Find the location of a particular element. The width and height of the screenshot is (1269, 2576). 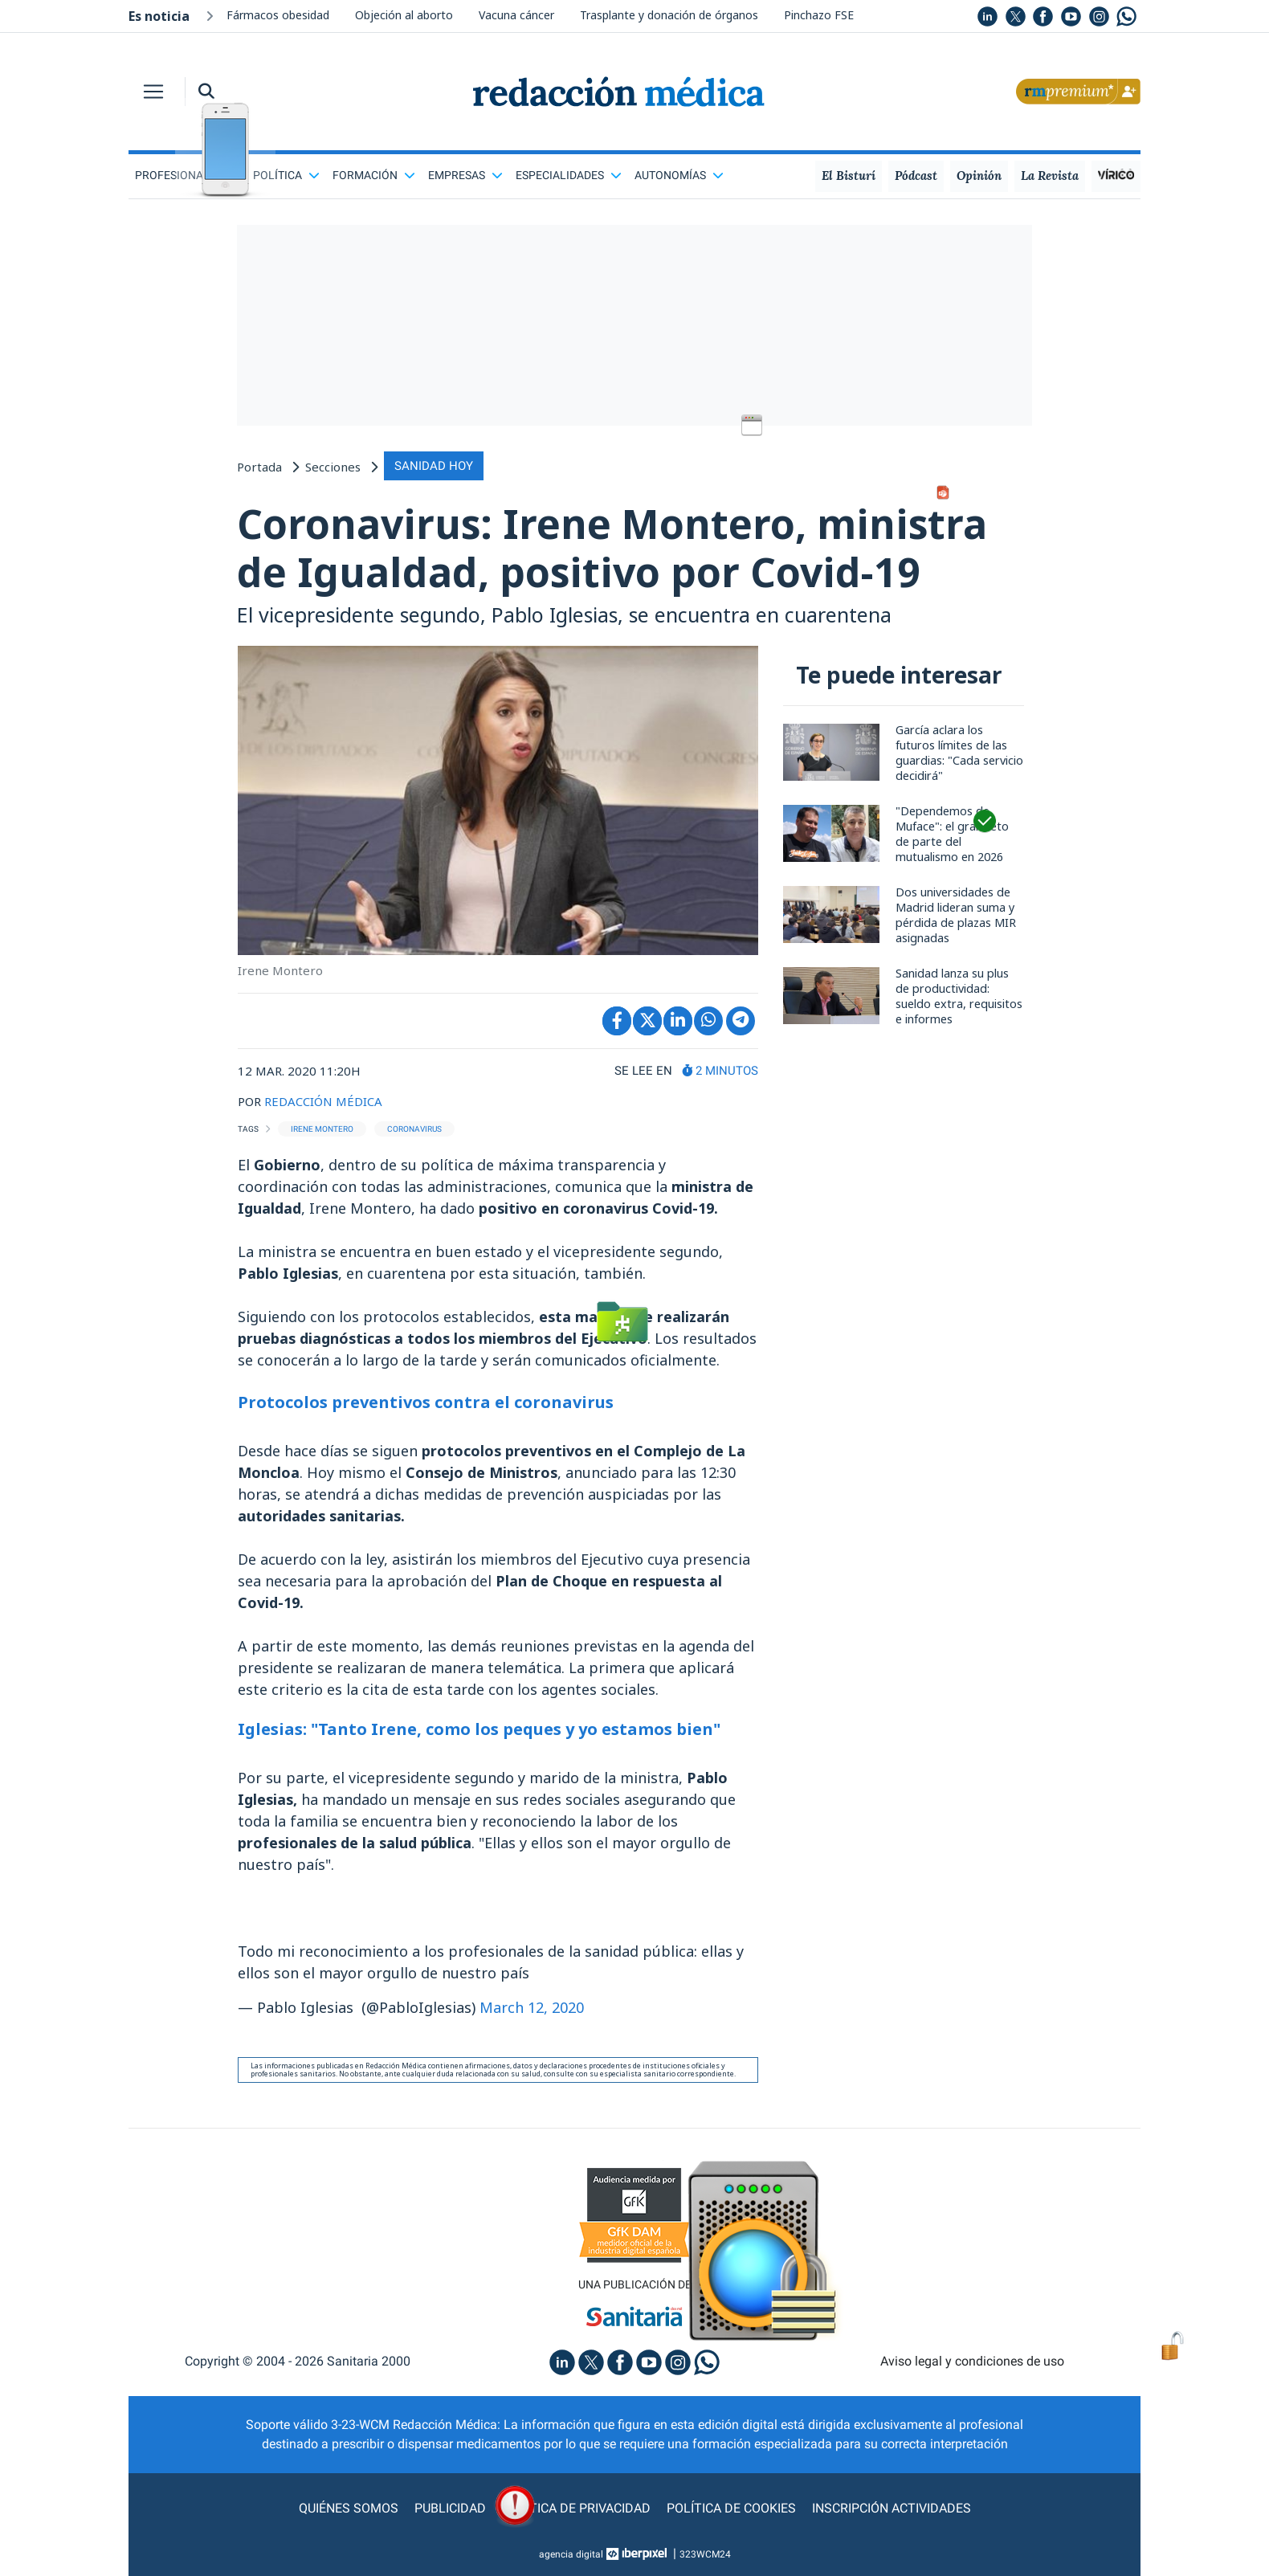

open a new window is located at coordinates (752, 425).